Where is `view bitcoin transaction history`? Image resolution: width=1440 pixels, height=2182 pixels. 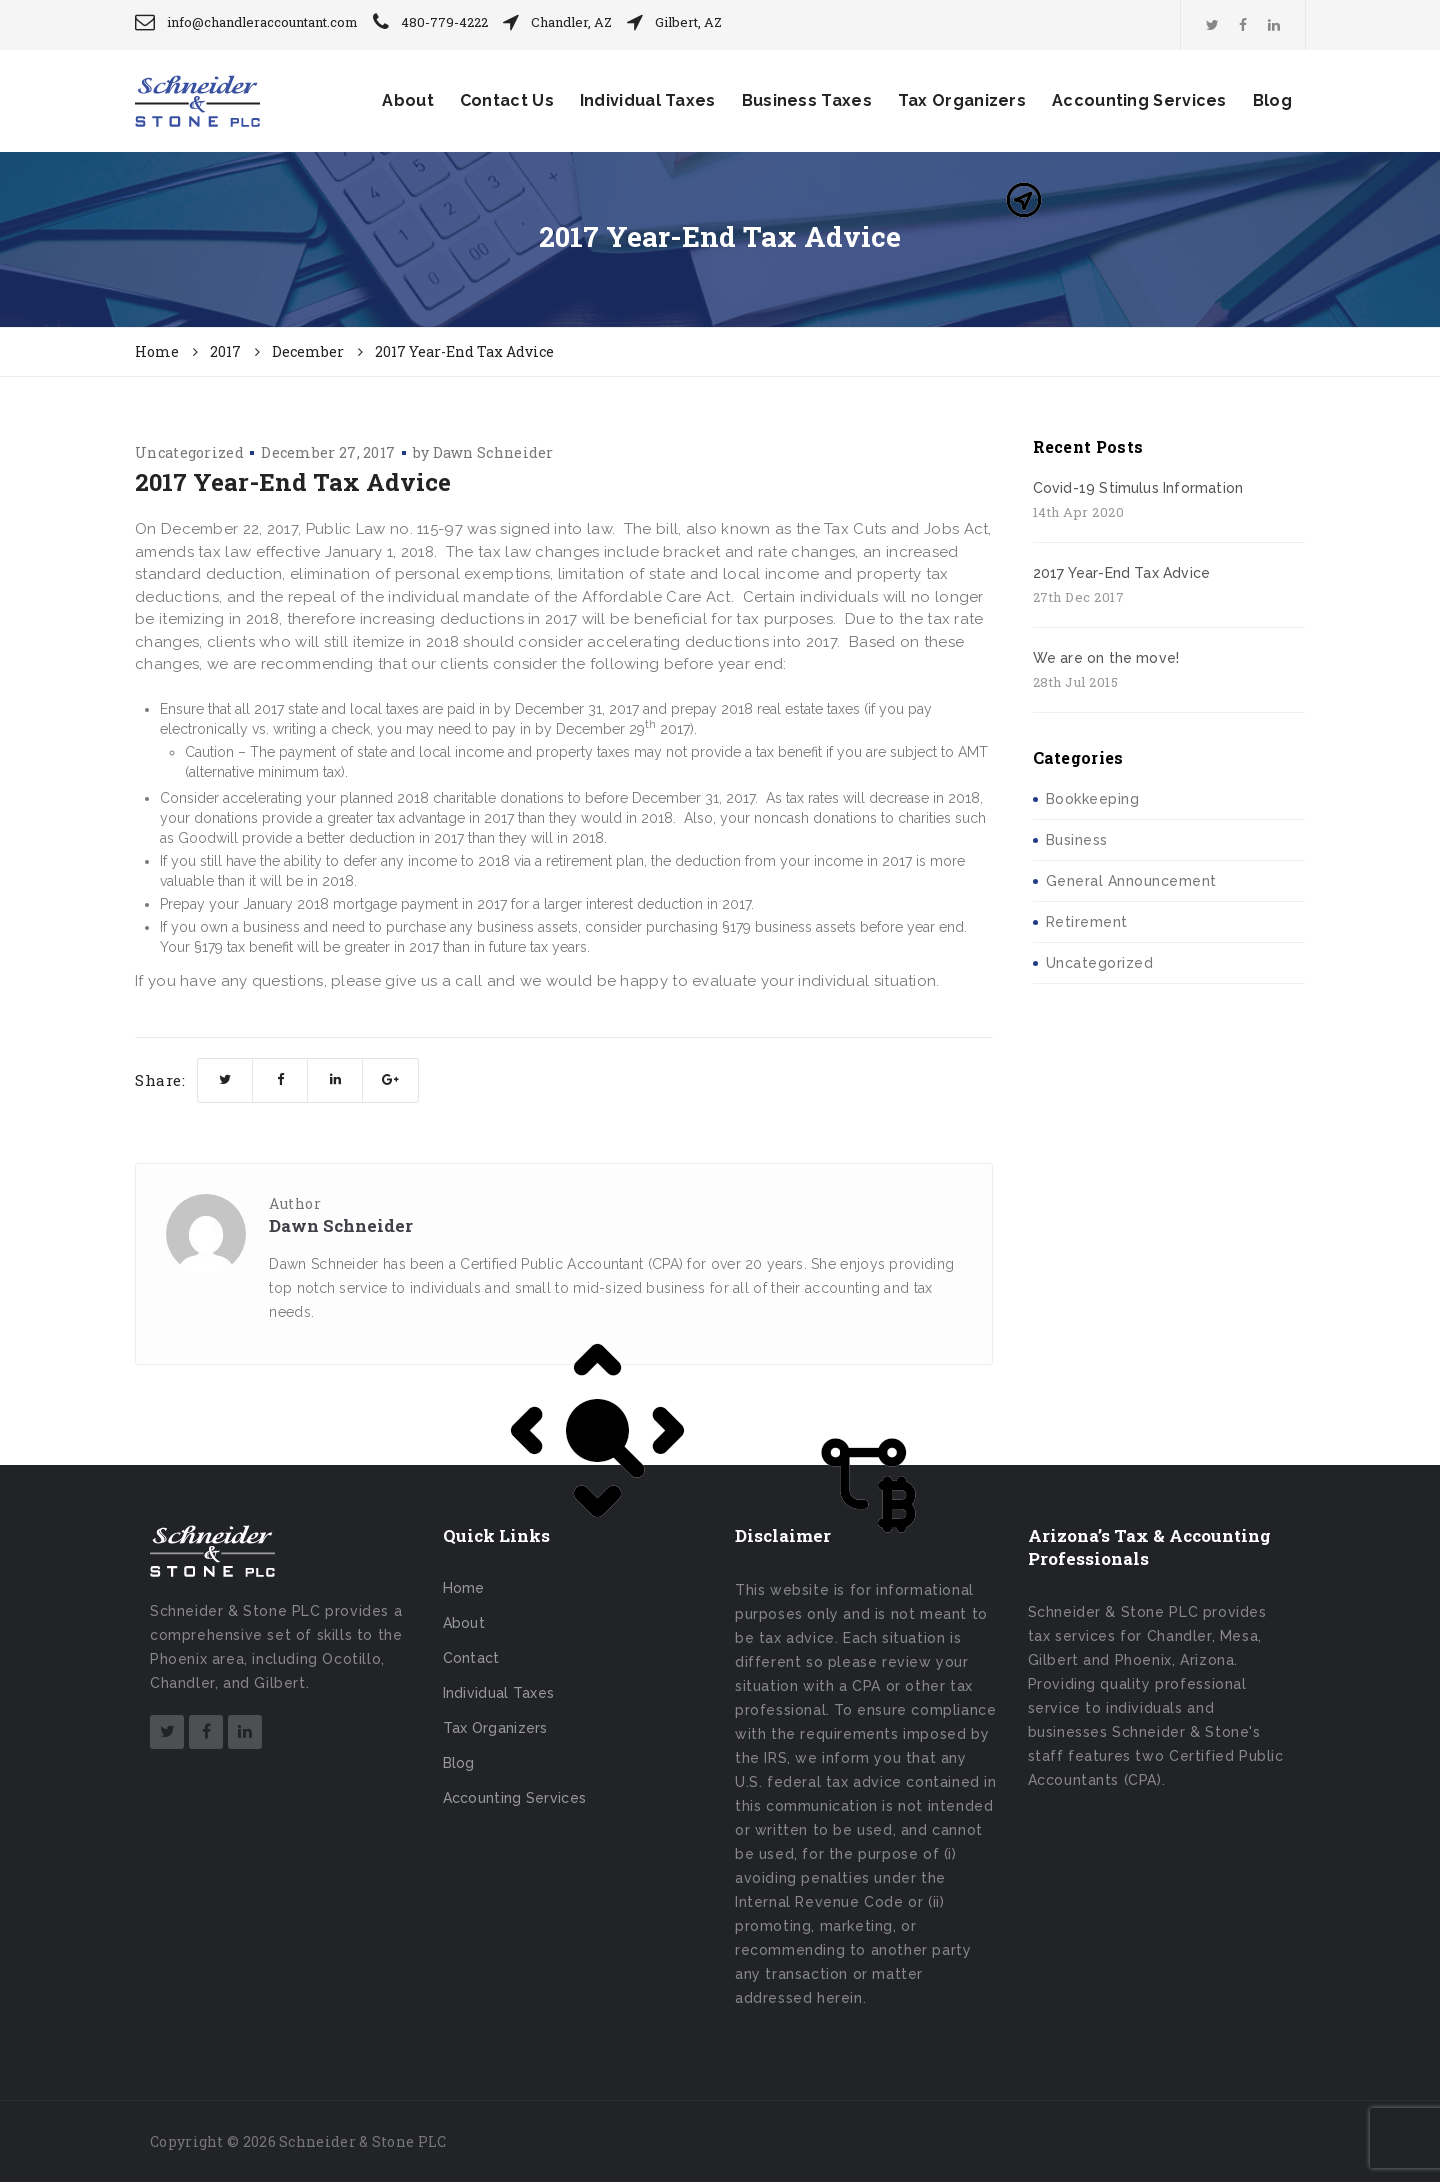 view bitcoin transaction history is located at coordinates (868, 1485).